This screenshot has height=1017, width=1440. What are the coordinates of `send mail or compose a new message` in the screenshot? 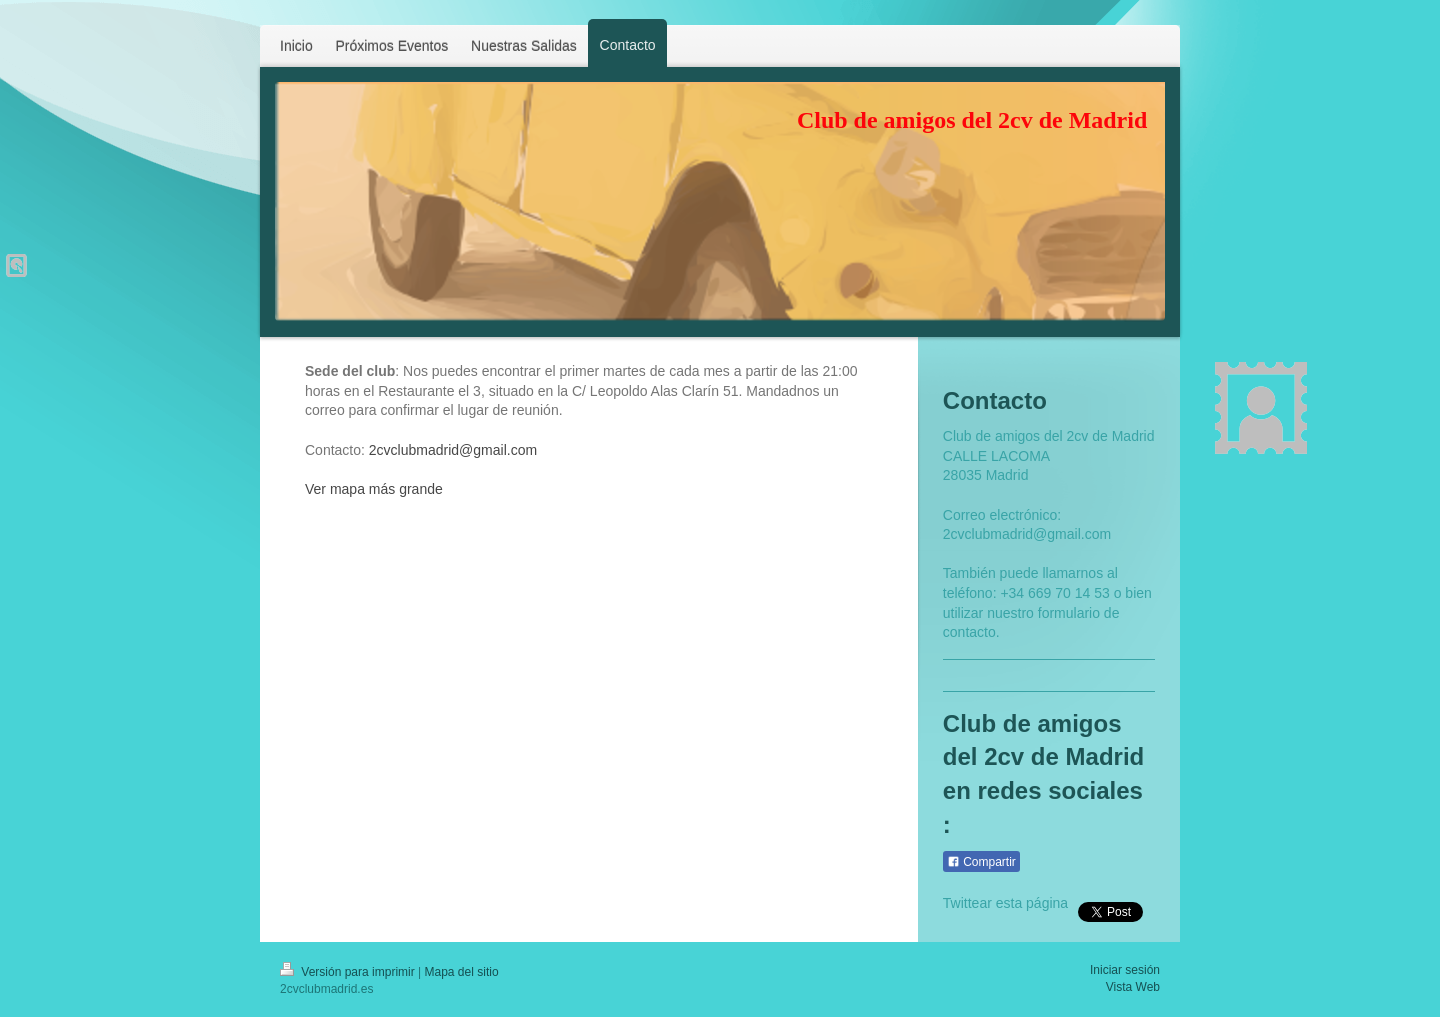 It's located at (1258, 411).